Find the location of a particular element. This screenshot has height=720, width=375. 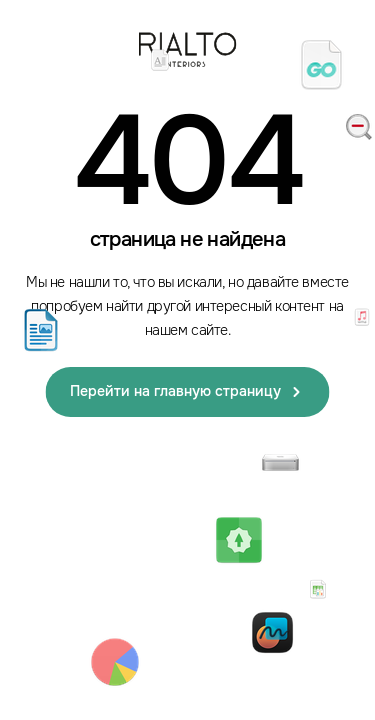

a Go programming language source file is located at coordinates (321, 64).